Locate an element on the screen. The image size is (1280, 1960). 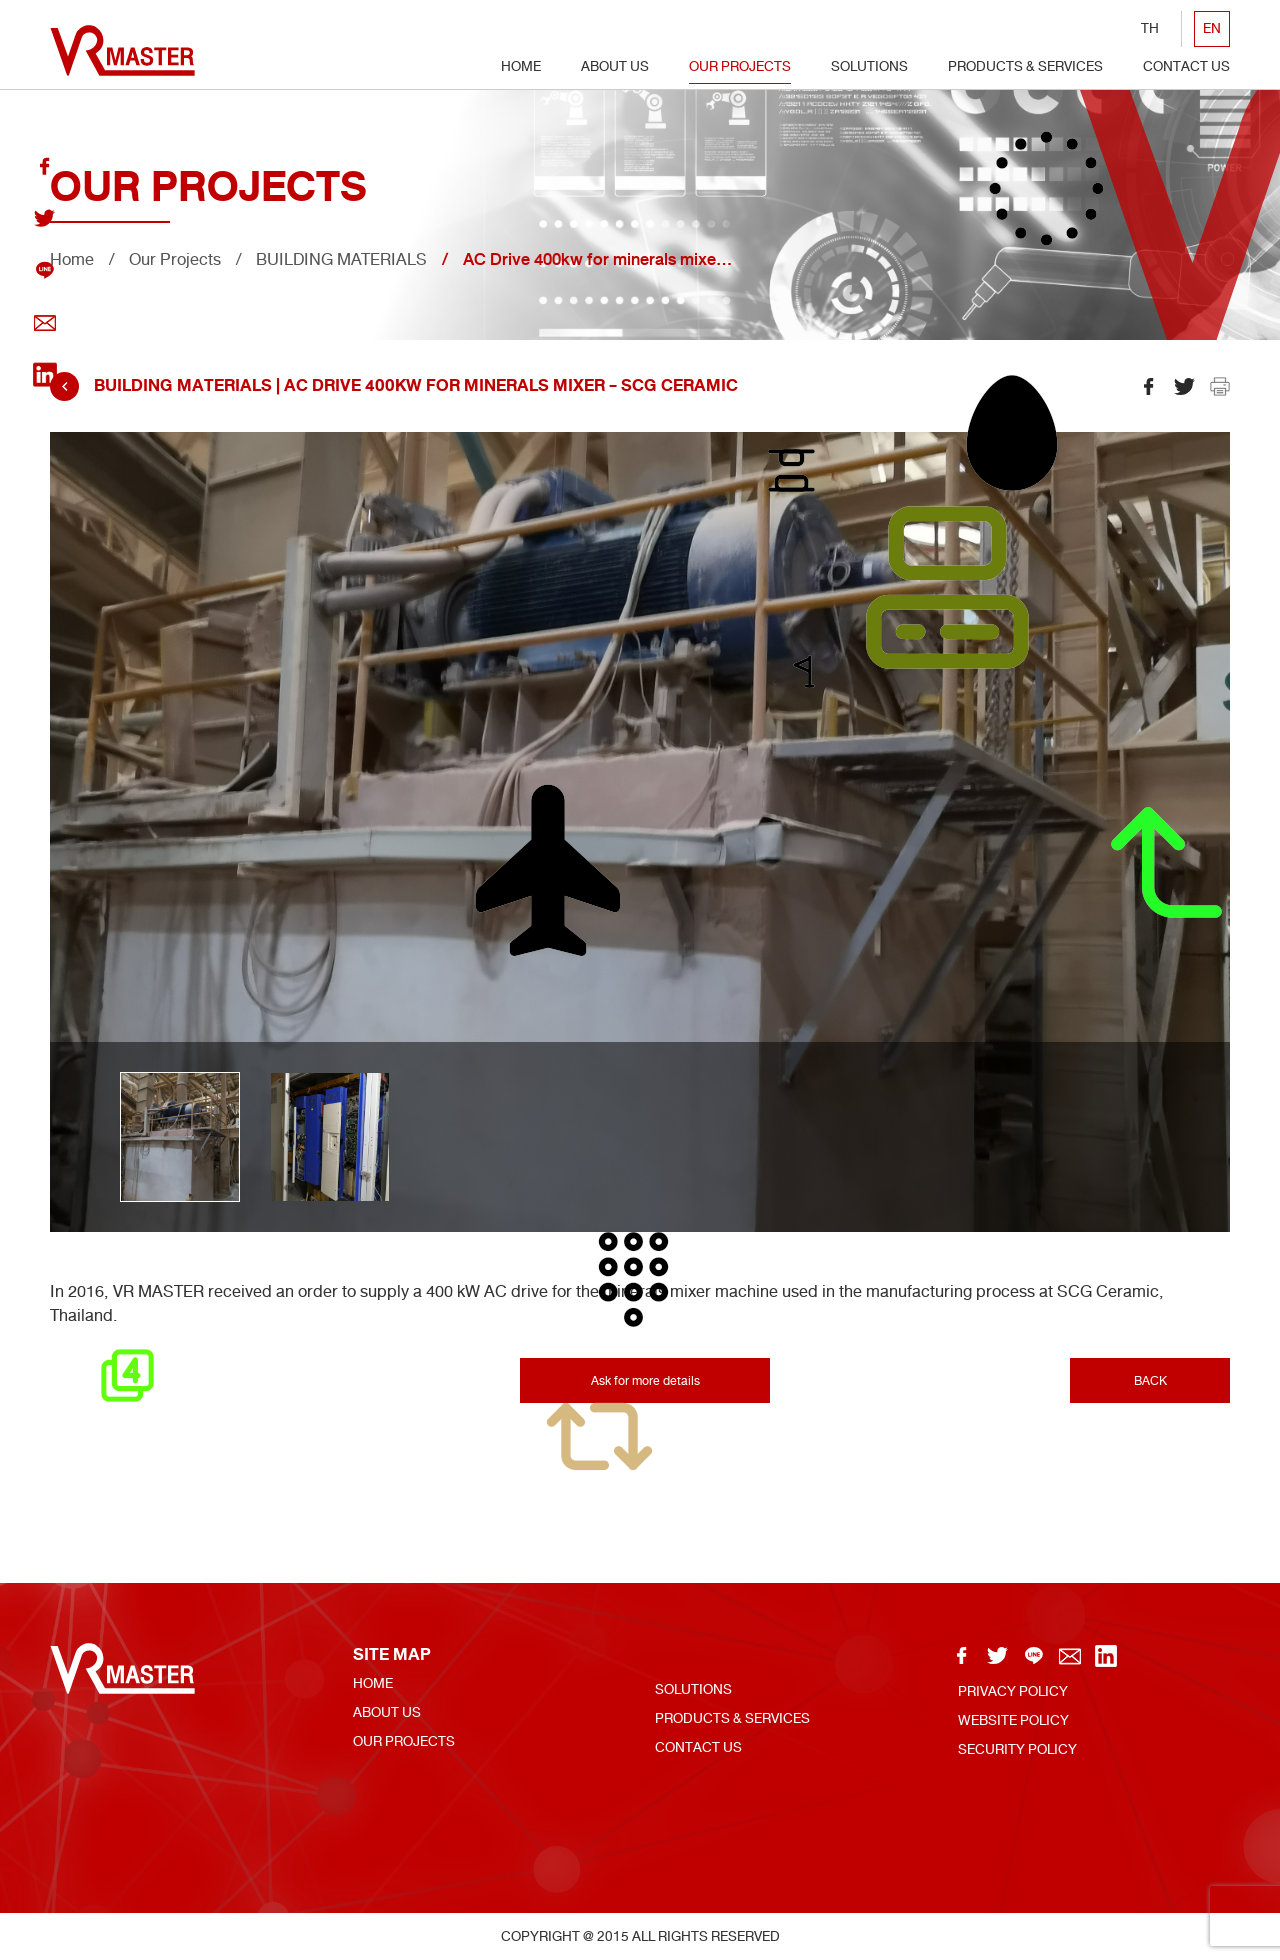
access desktop or computer settings is located at coordinates (947, 587).